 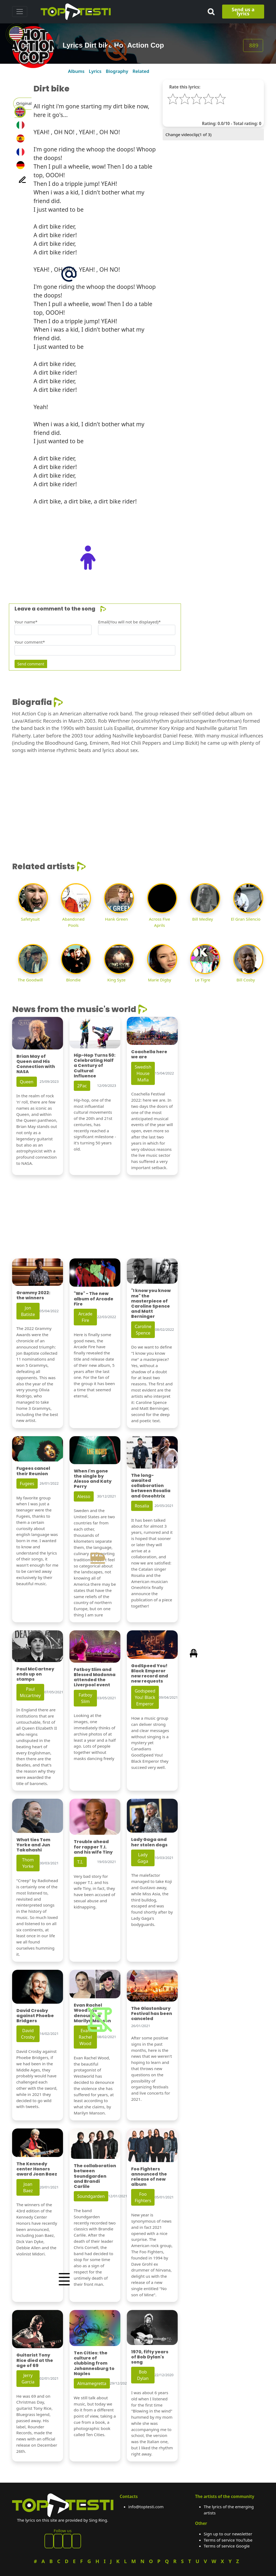 What do you see at coordinates (194, 1653) in the screenshot?
I see `select seating furniture option` at bounding box center [194, 1653].